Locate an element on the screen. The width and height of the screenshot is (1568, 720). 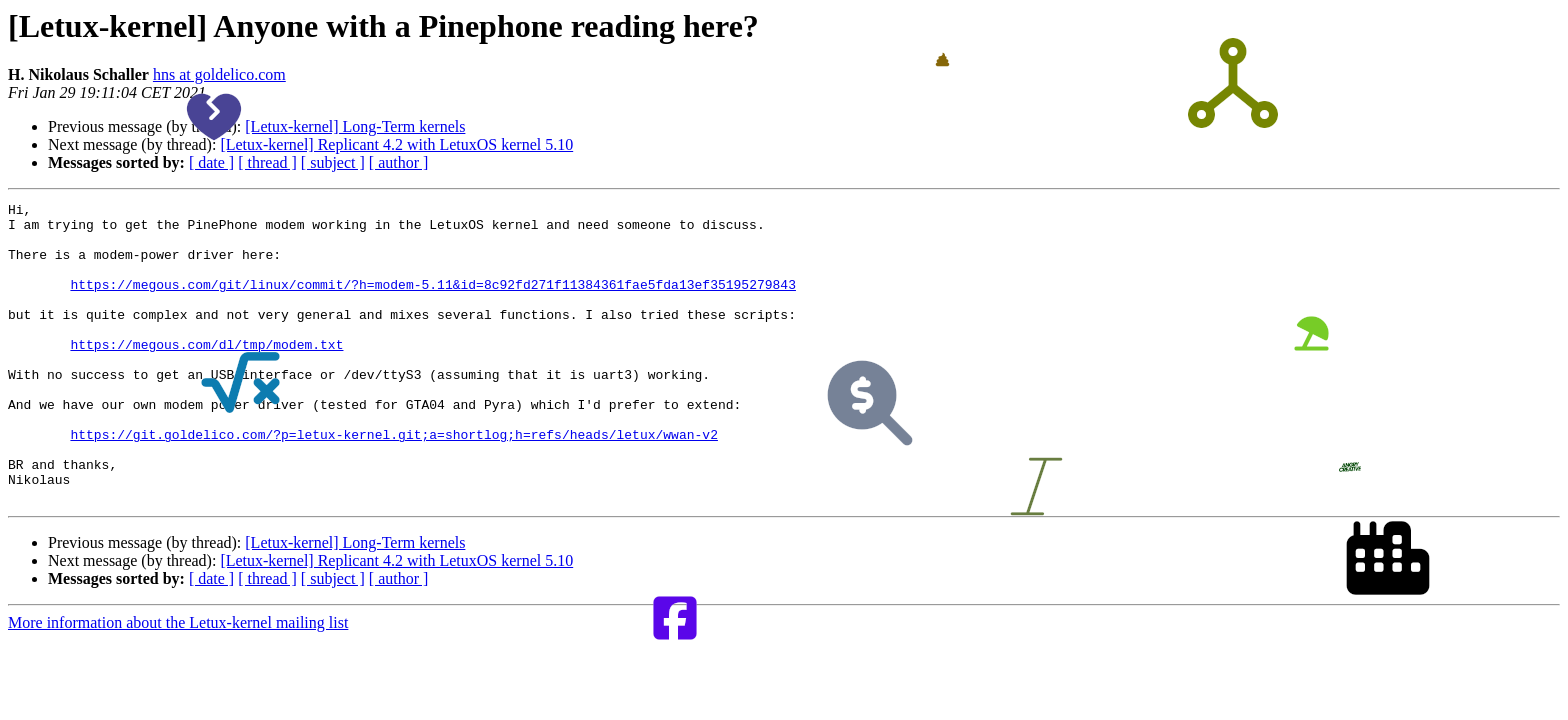
Angry Creative company logo is located at coordinates (1350, 467).